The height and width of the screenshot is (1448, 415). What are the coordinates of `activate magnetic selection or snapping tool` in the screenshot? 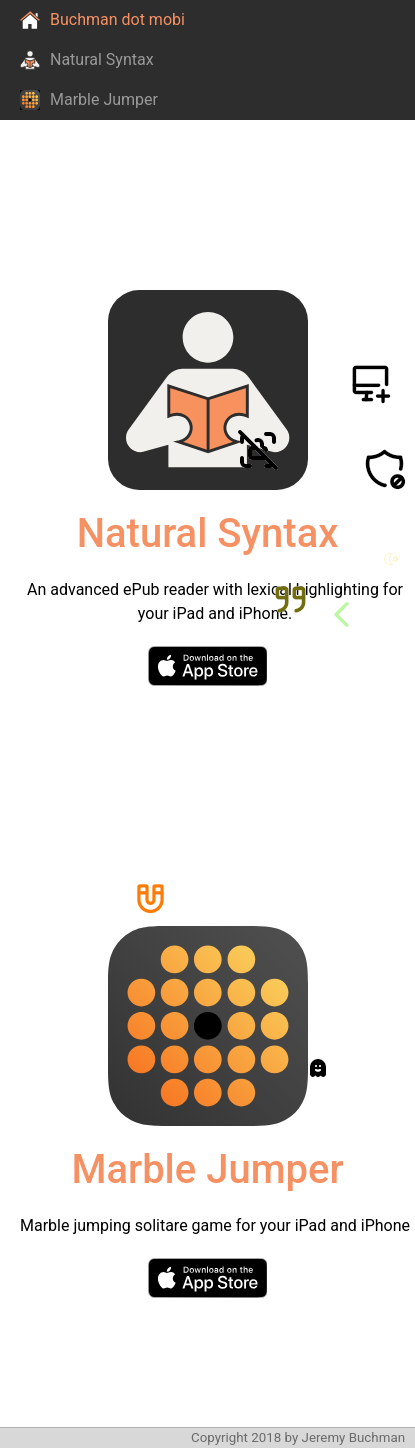 It's located at (150, 897).